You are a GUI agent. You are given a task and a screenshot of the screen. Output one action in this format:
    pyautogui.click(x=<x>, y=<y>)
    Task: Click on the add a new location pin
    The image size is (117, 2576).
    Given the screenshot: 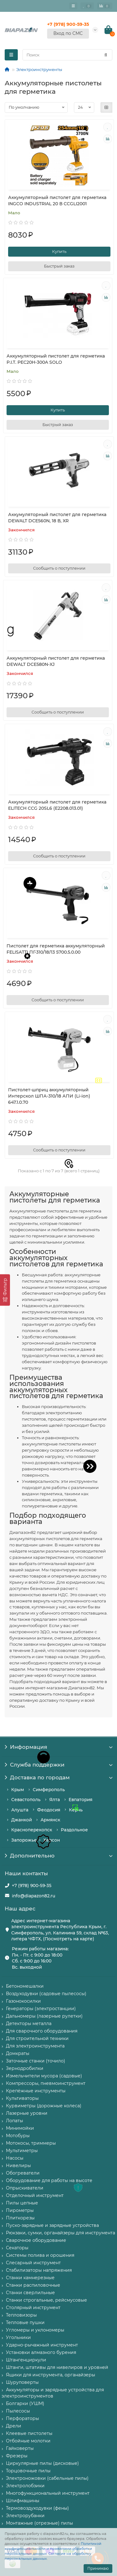 What is the action you would take?
    pyautogui.click(x=68, y=1163)
    